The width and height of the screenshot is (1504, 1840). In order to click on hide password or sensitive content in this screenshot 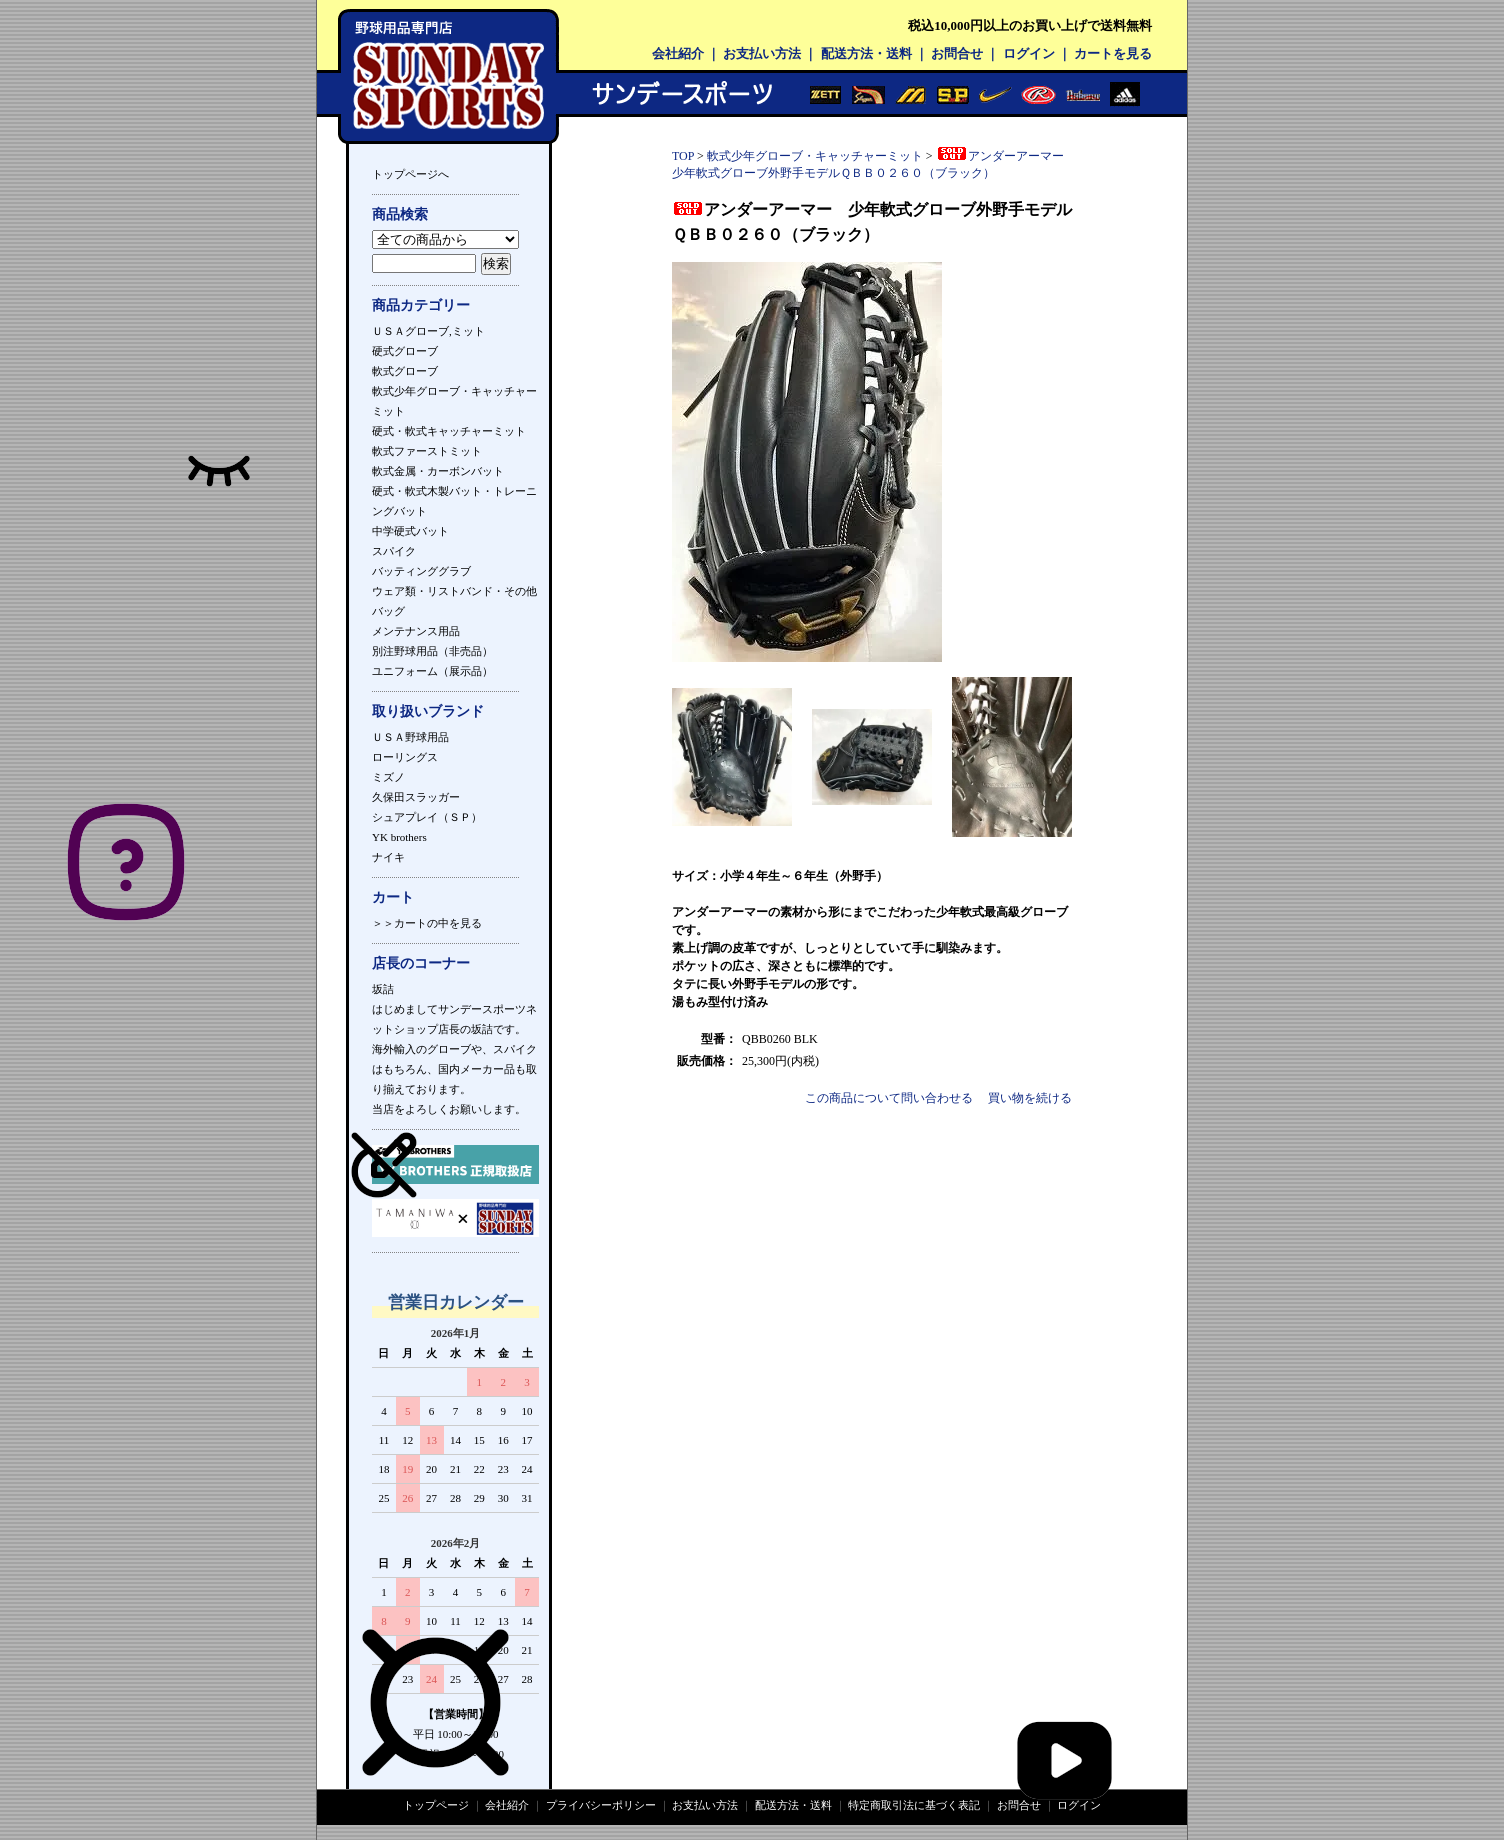, I will do `click(219, 468)`.